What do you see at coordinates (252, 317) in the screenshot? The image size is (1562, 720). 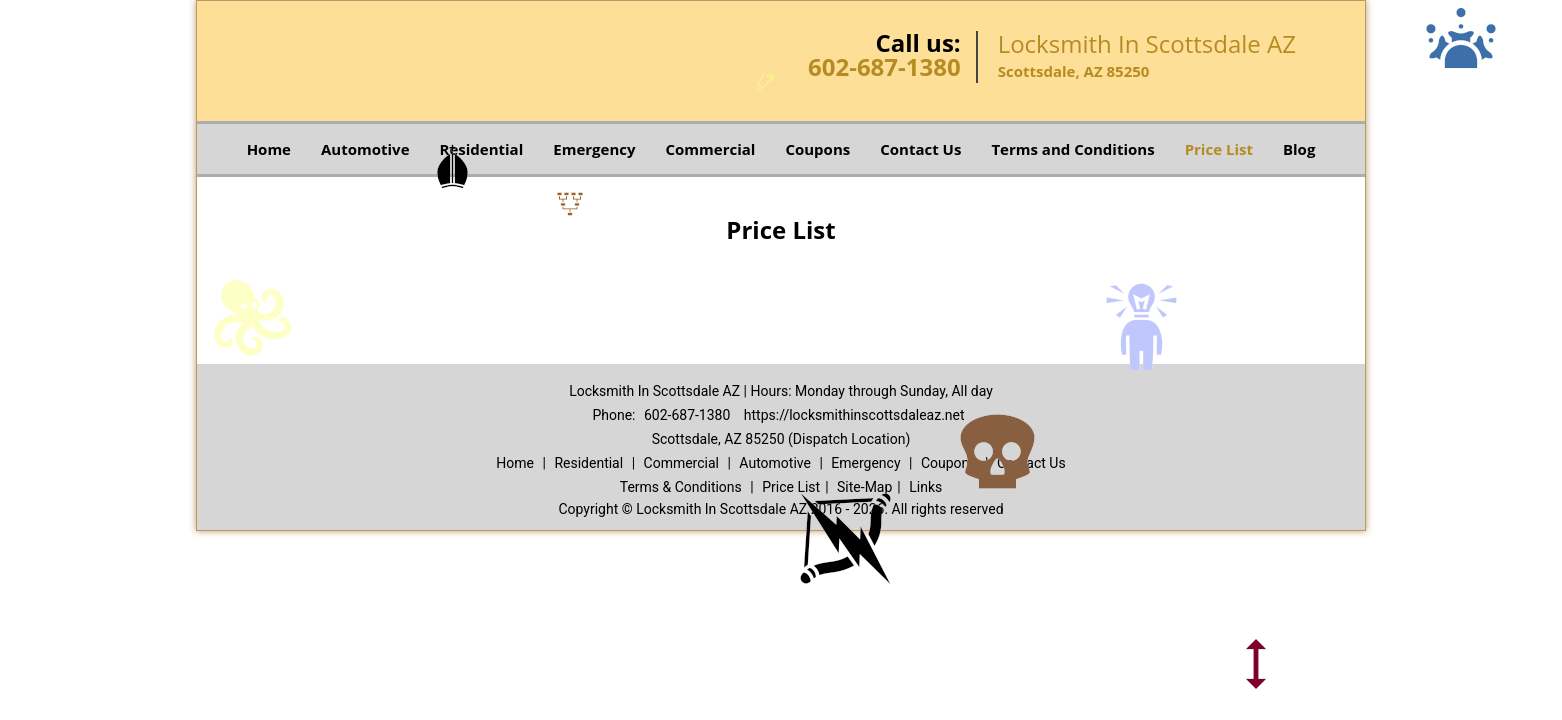 I see `indicates an aquatic or ocean-themed game element` at bounding box center [252, 317].